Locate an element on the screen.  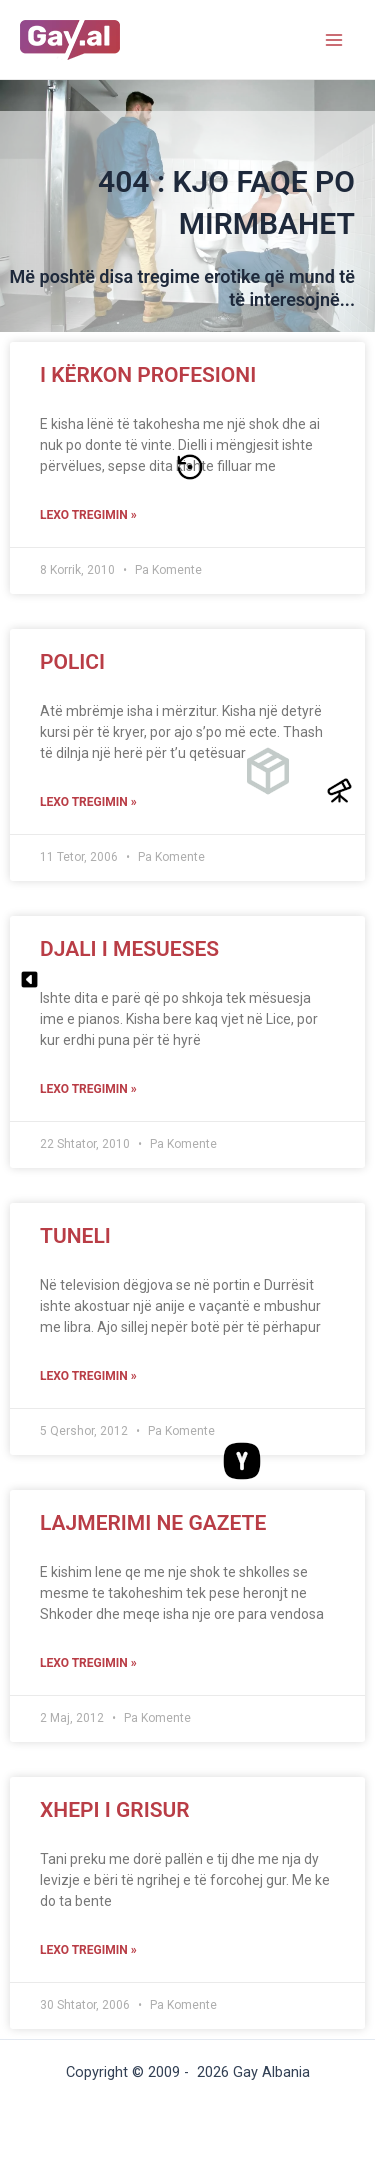
represents the letter Y in a menu or keyboard interface is located at coordinates (242, 1461).